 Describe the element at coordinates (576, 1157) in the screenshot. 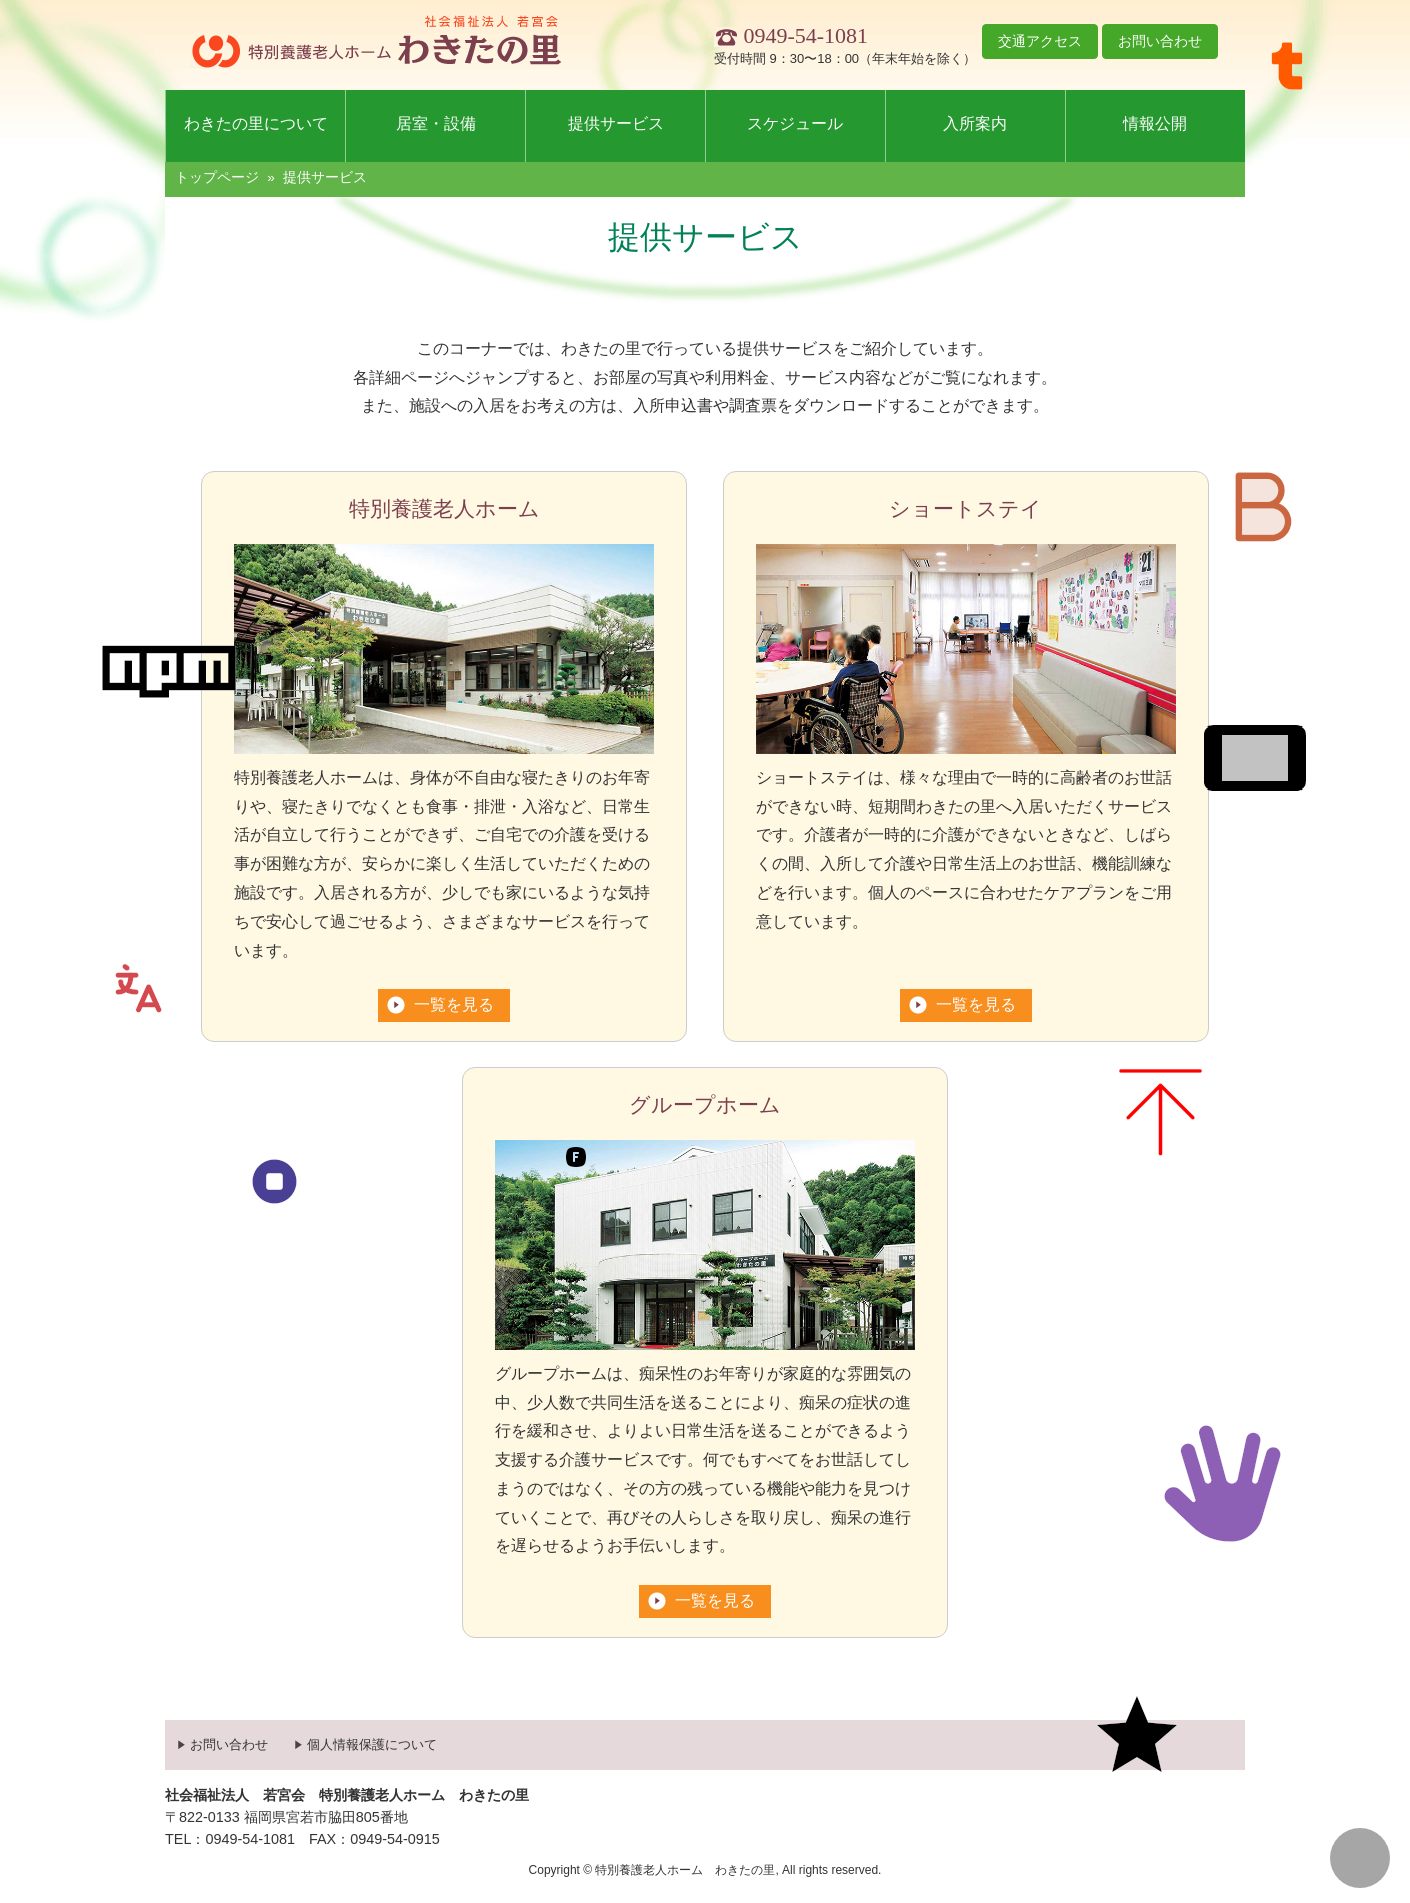

I see `facebook app or service integration` at that location.